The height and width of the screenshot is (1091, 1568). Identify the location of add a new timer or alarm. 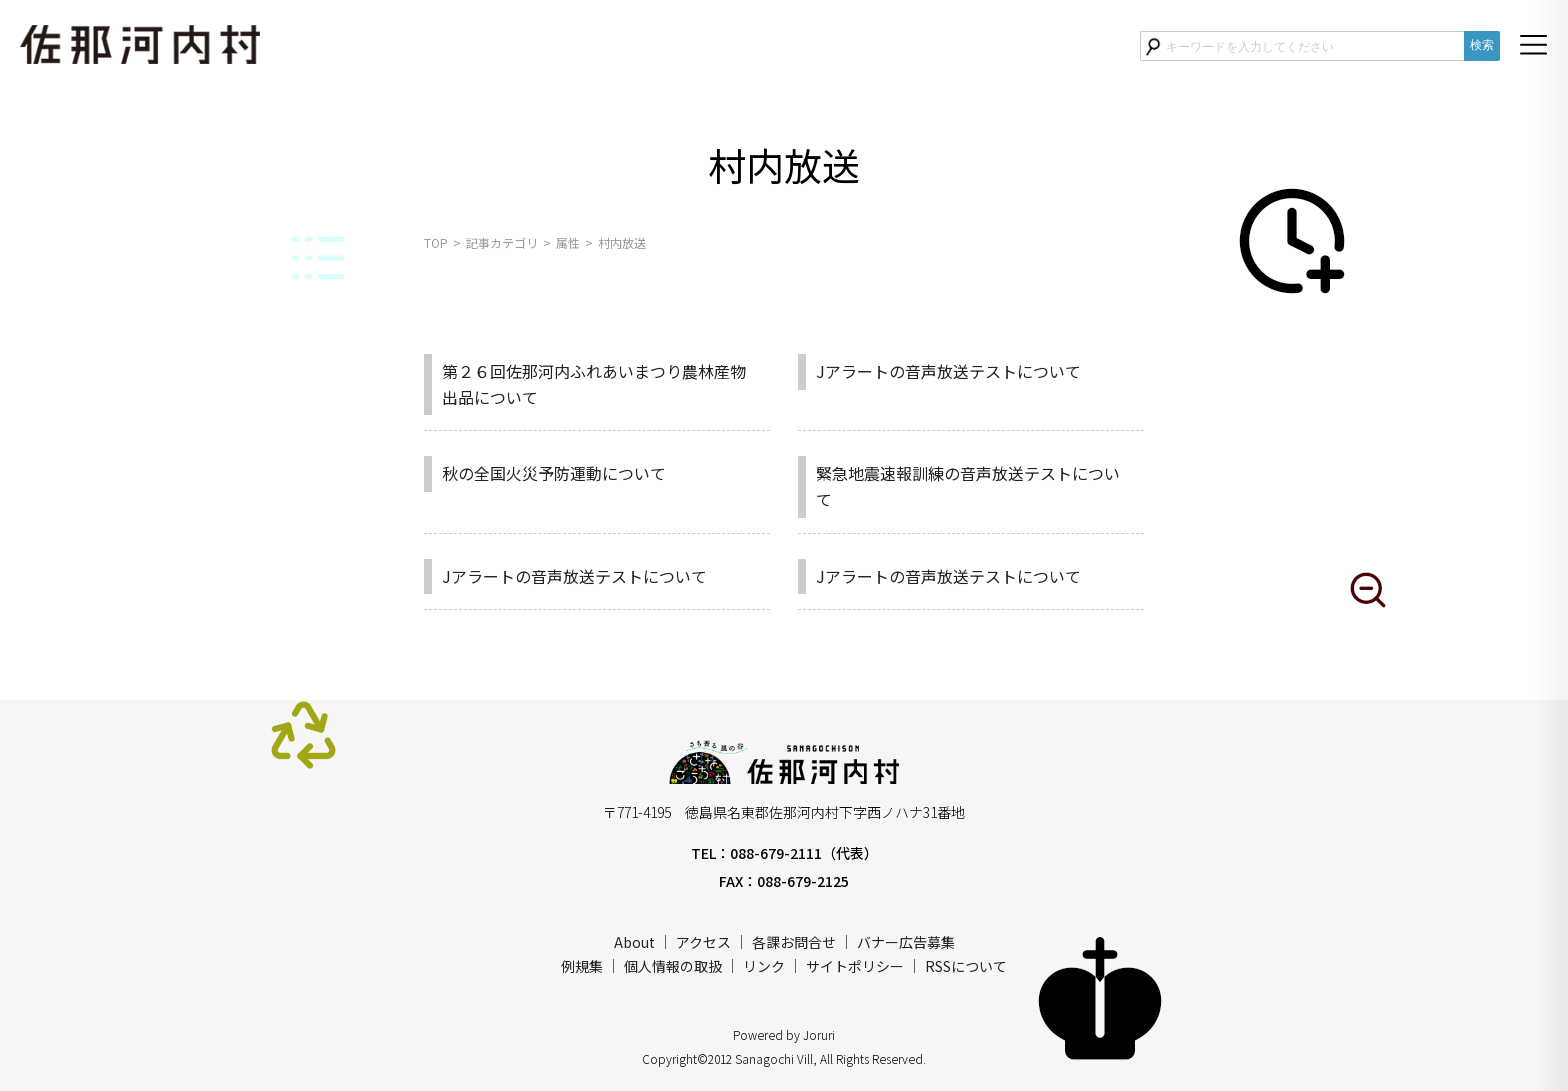
(1292, 241).